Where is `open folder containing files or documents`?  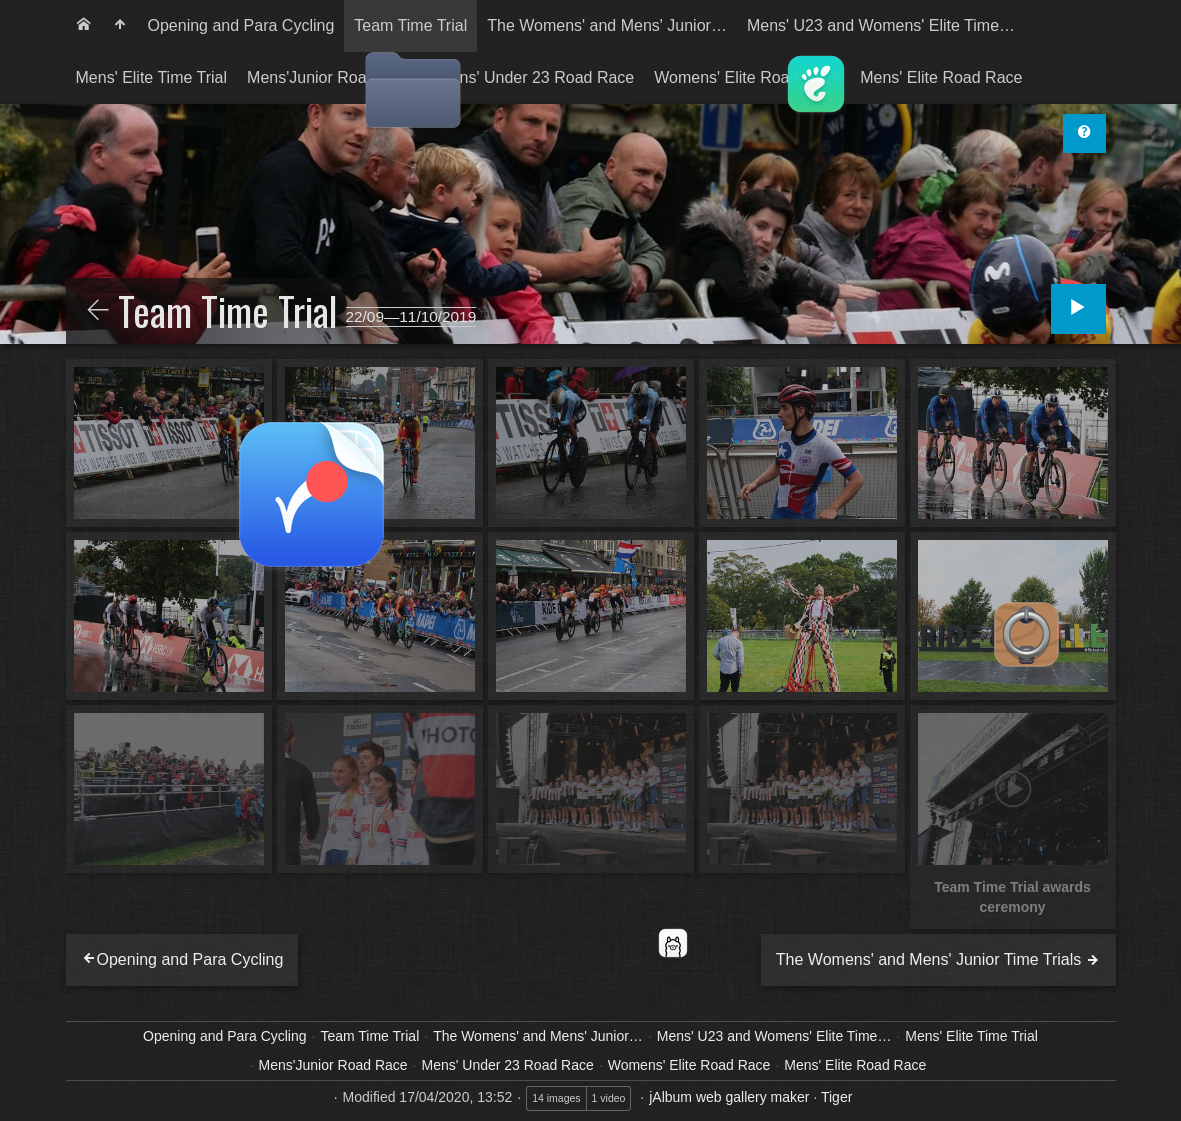
open folder containing files or documents is located at coordinates (413, 90).